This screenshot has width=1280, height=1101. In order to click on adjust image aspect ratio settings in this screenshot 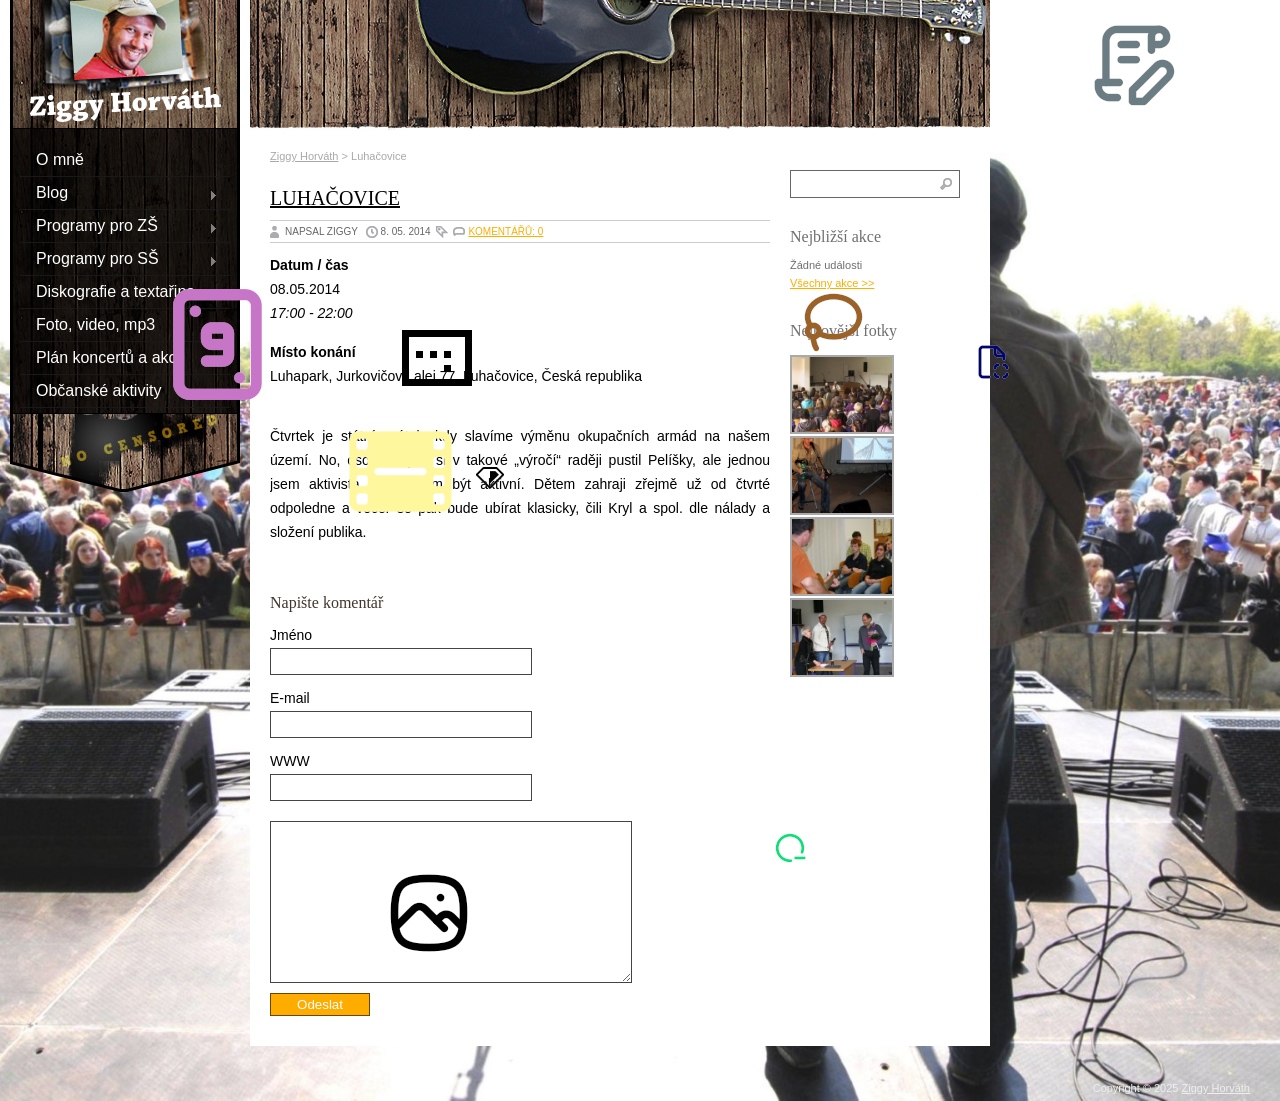, I will do `click(437, 358)`.